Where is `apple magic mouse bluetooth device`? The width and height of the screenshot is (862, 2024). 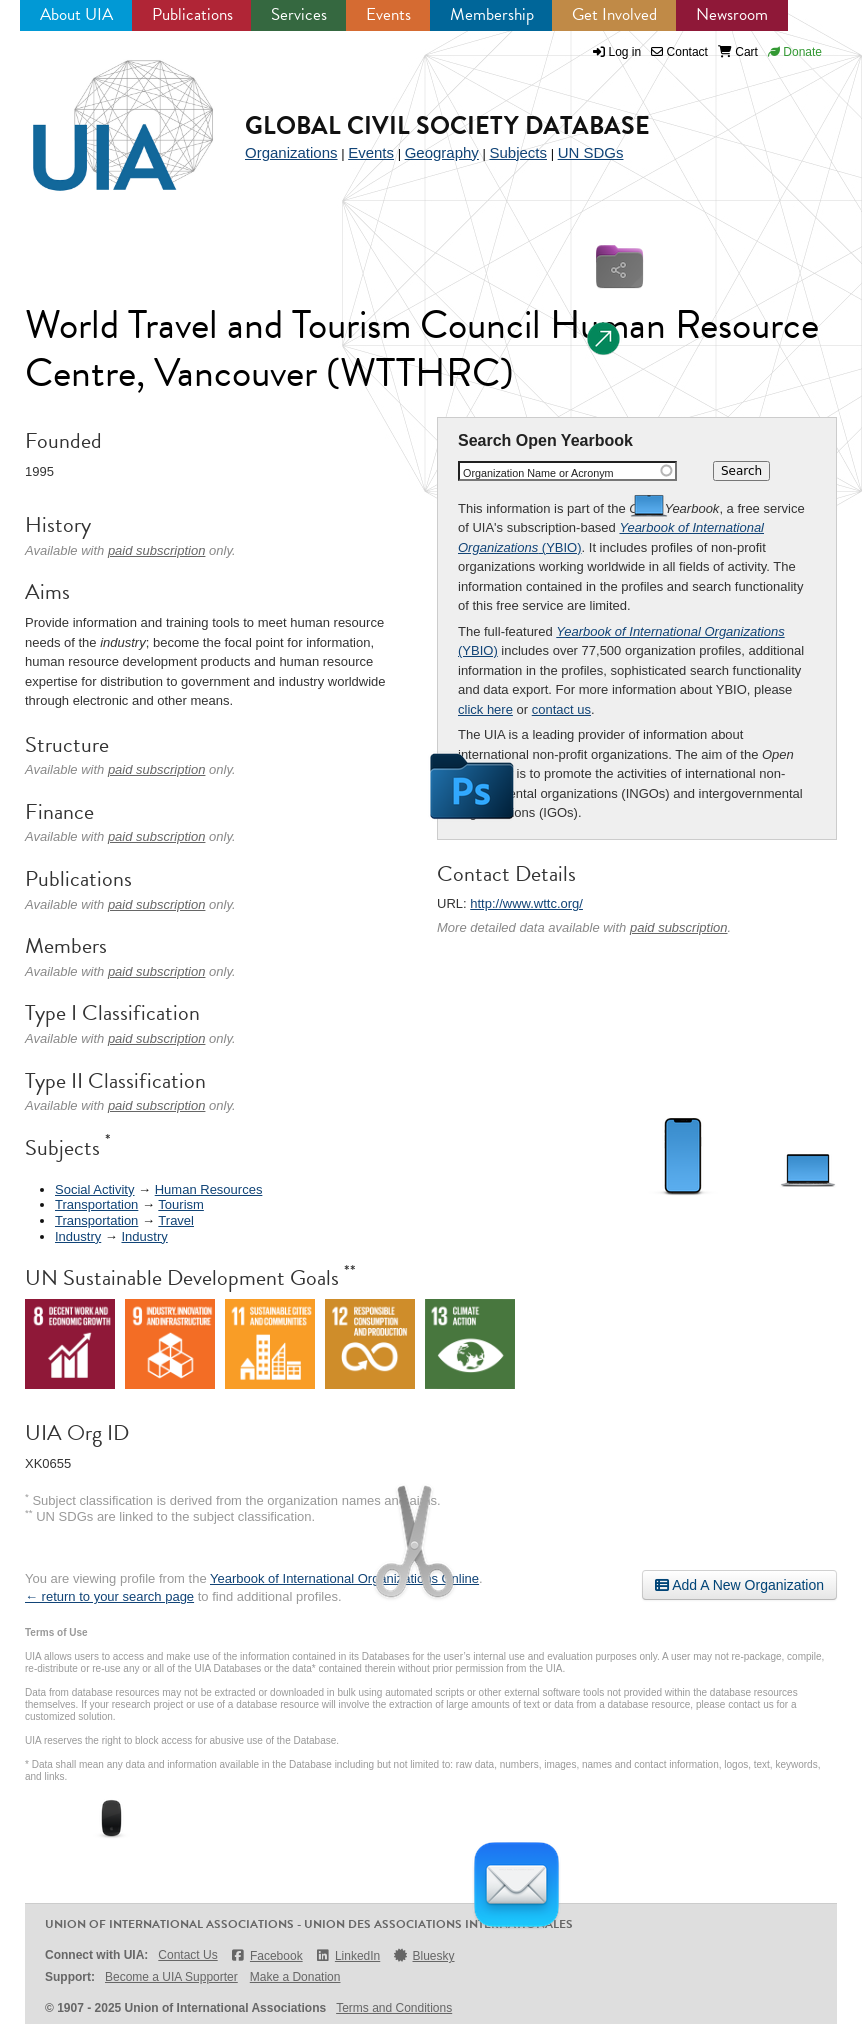 apple magic mouse bluetooth device is located at coordinates (111, 1819).